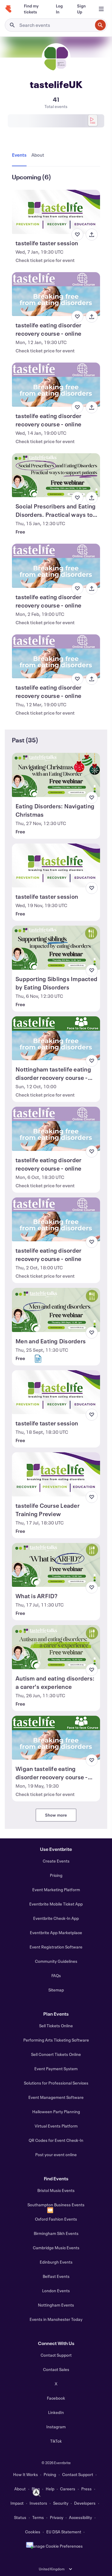  Describe the element at coordinates (36, 2493) in the screenshot. I see `search for text or content` at that location.